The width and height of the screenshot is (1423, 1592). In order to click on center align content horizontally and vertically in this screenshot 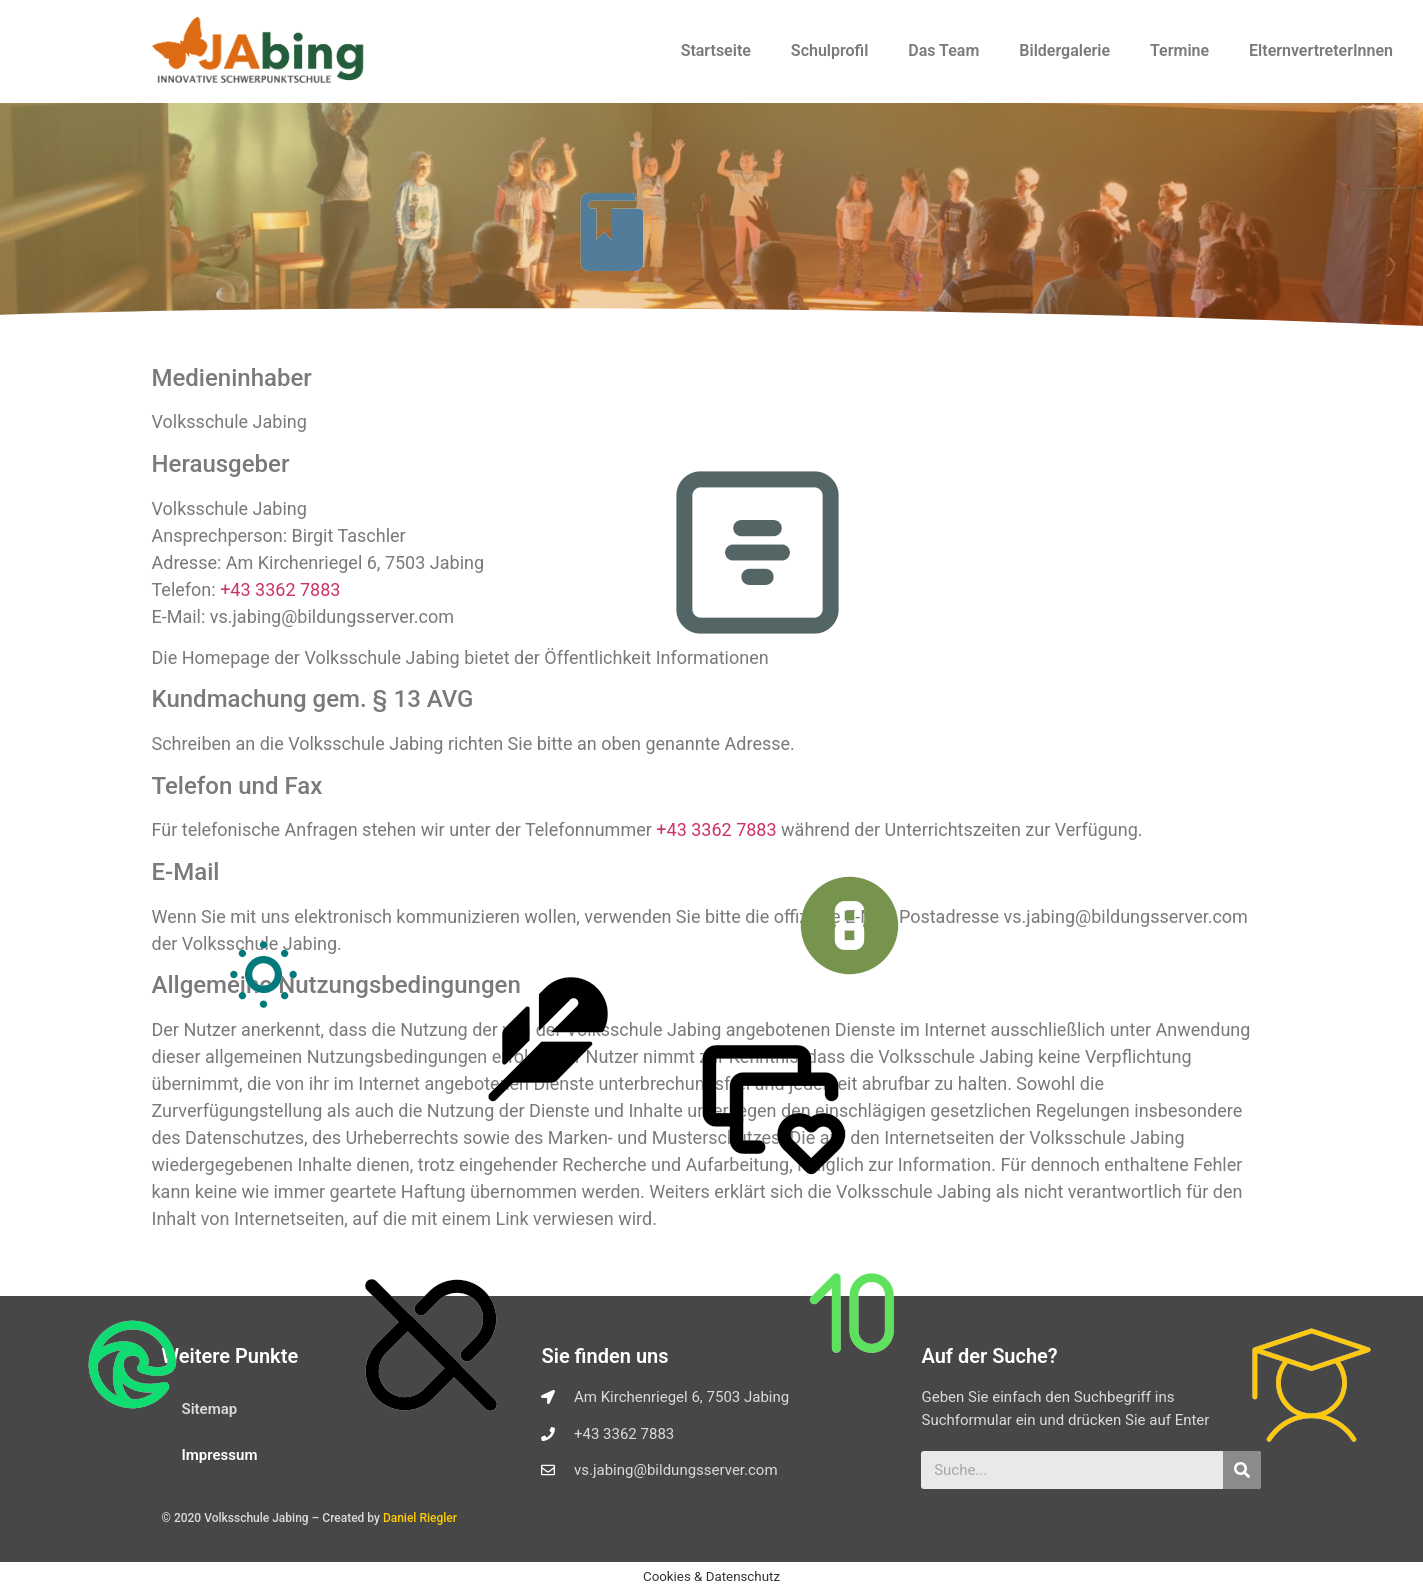, I will do `click(757, 552)`.